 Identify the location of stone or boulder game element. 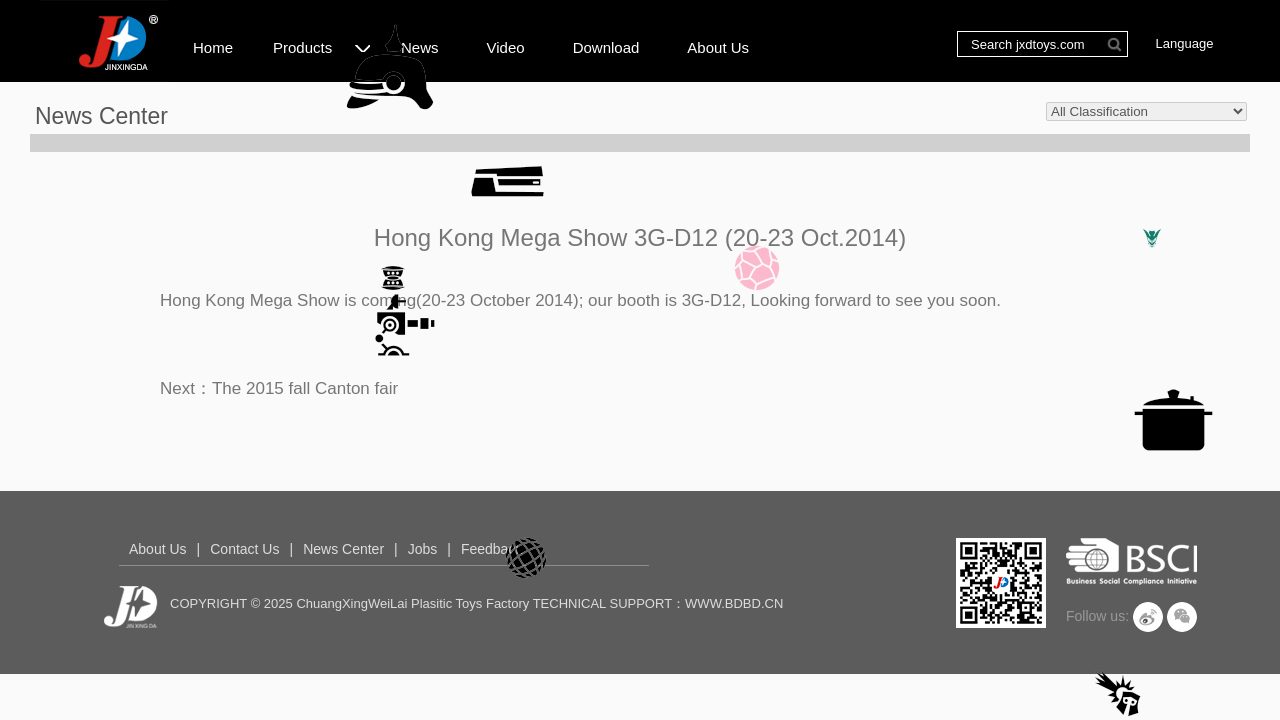
(757, 268).